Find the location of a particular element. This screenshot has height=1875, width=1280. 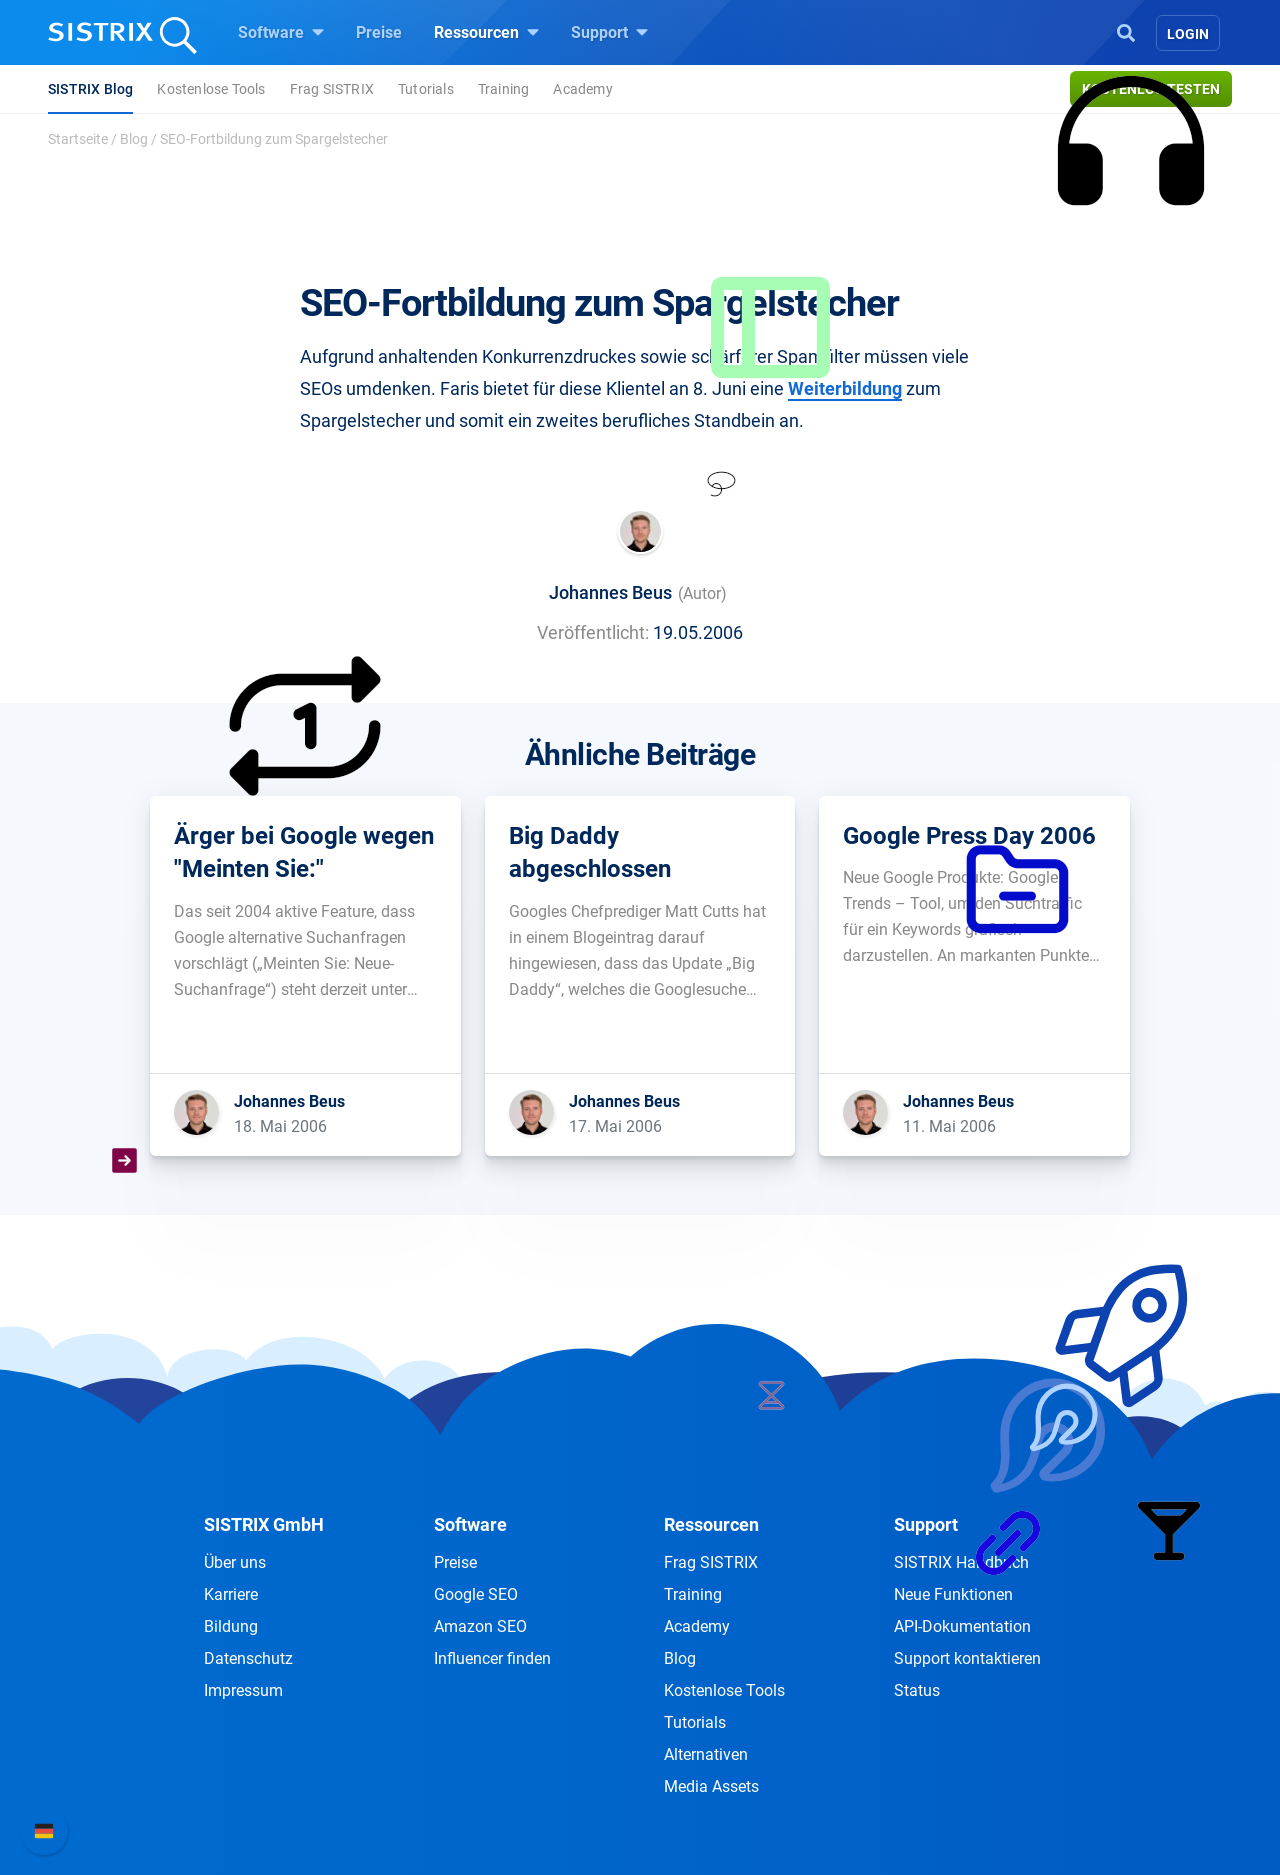

remove a folder is located at coordinates (1017, 891).